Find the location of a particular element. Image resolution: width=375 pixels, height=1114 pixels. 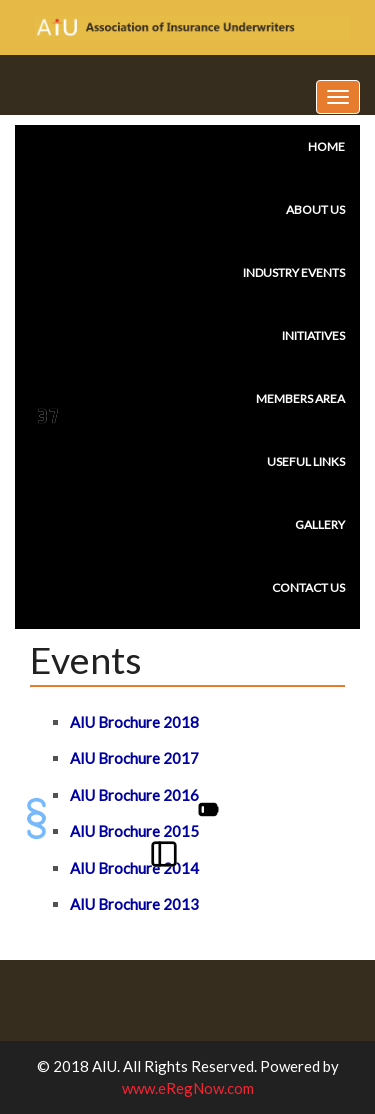

displays the number 37 as a numeric indicator or badge is located at coordinates (48, 416).